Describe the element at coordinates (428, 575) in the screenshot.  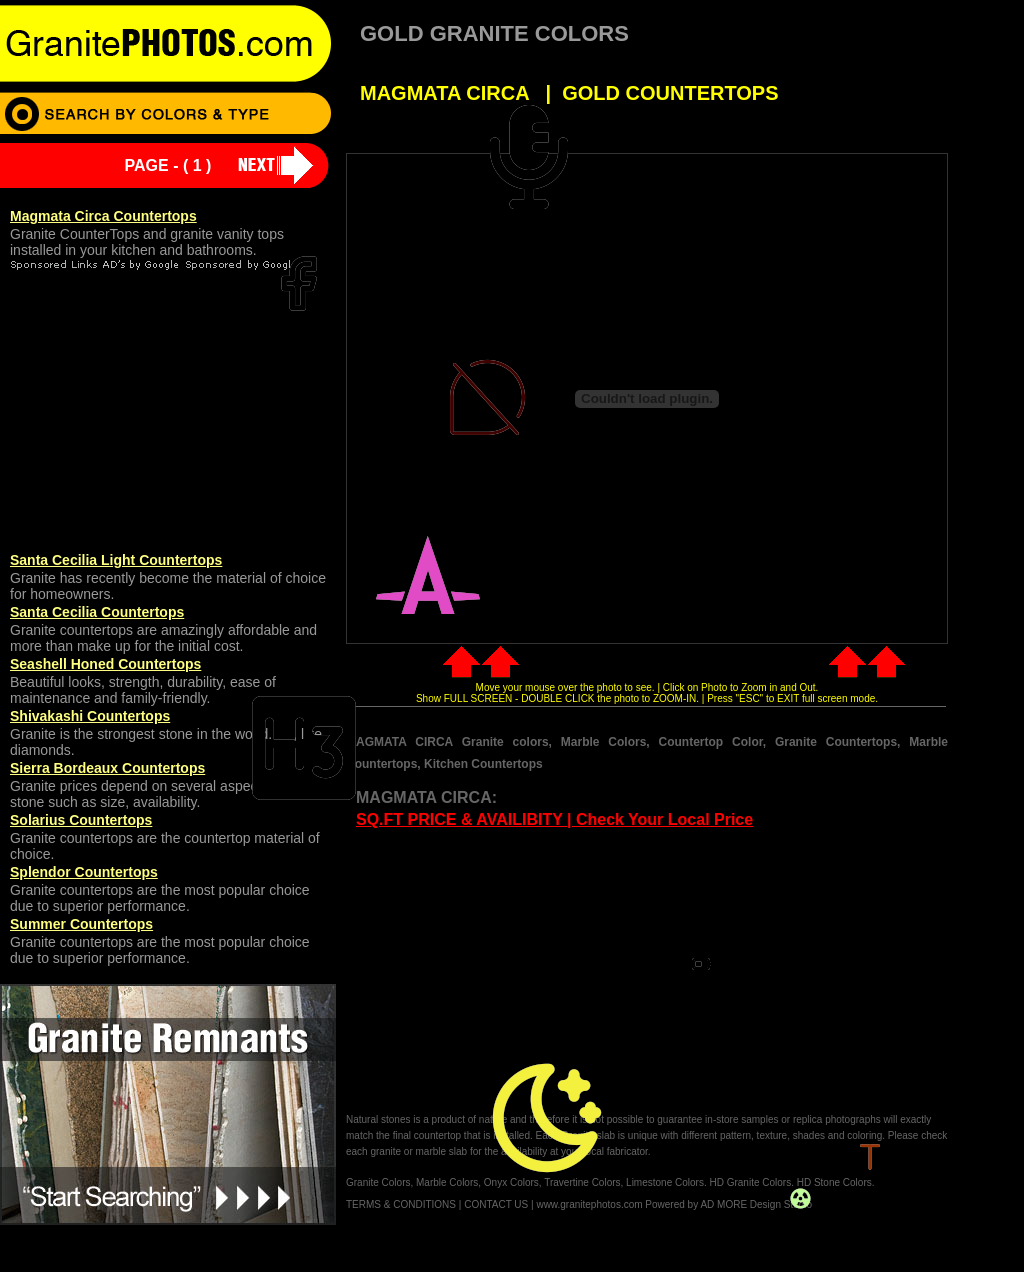
I see `autoprefixer CSS tool logo` at that location.